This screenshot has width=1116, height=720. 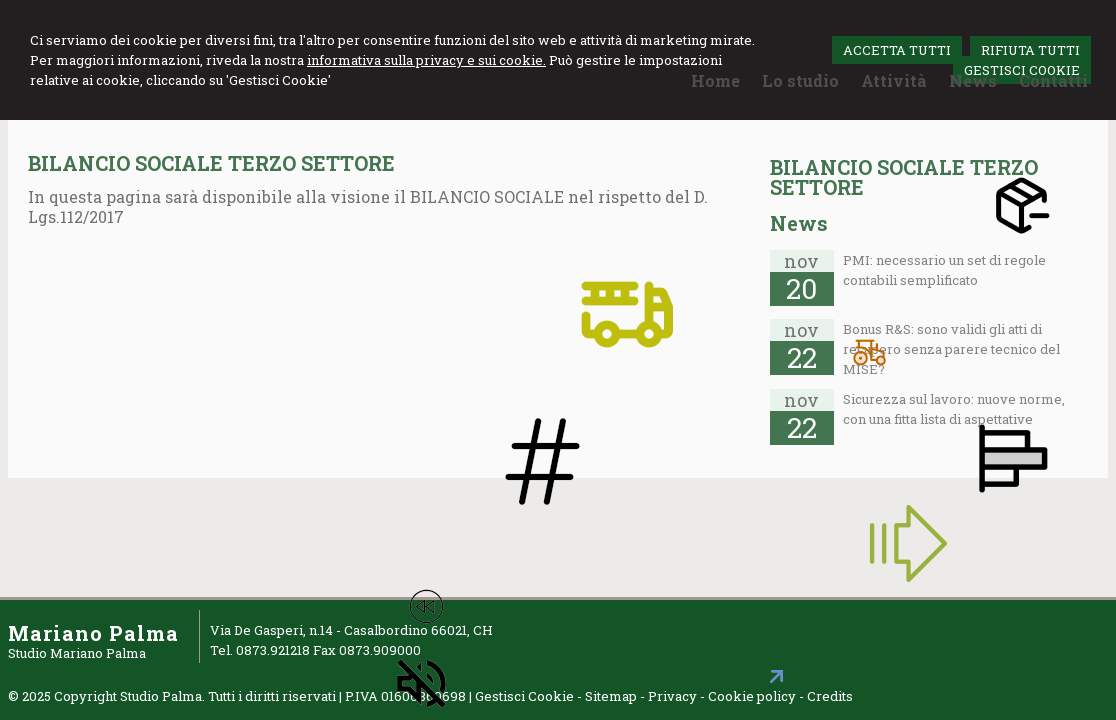 I want to click on emergency services or fire department contact, so click(x=625, y=310).